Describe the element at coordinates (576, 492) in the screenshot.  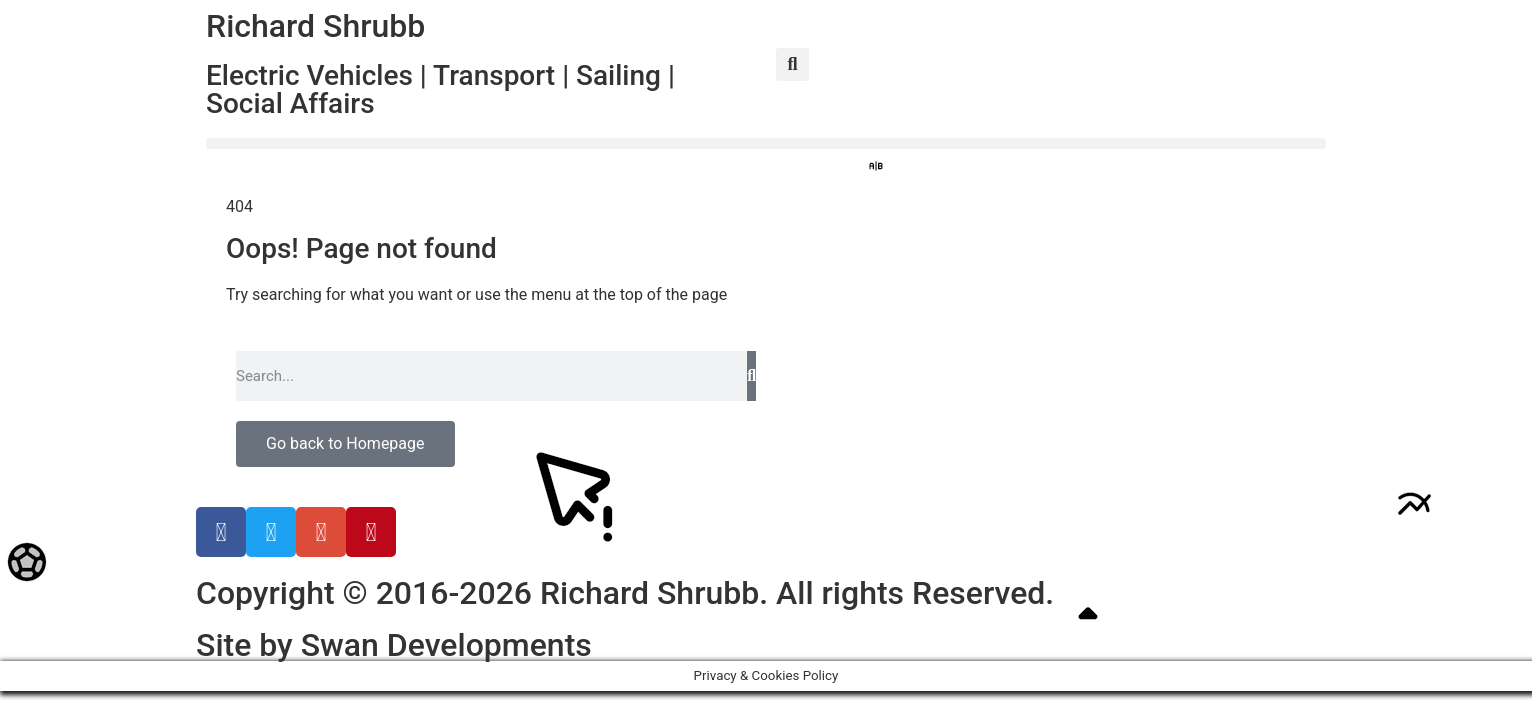
I see `cursor error or interaction warning` at that location.